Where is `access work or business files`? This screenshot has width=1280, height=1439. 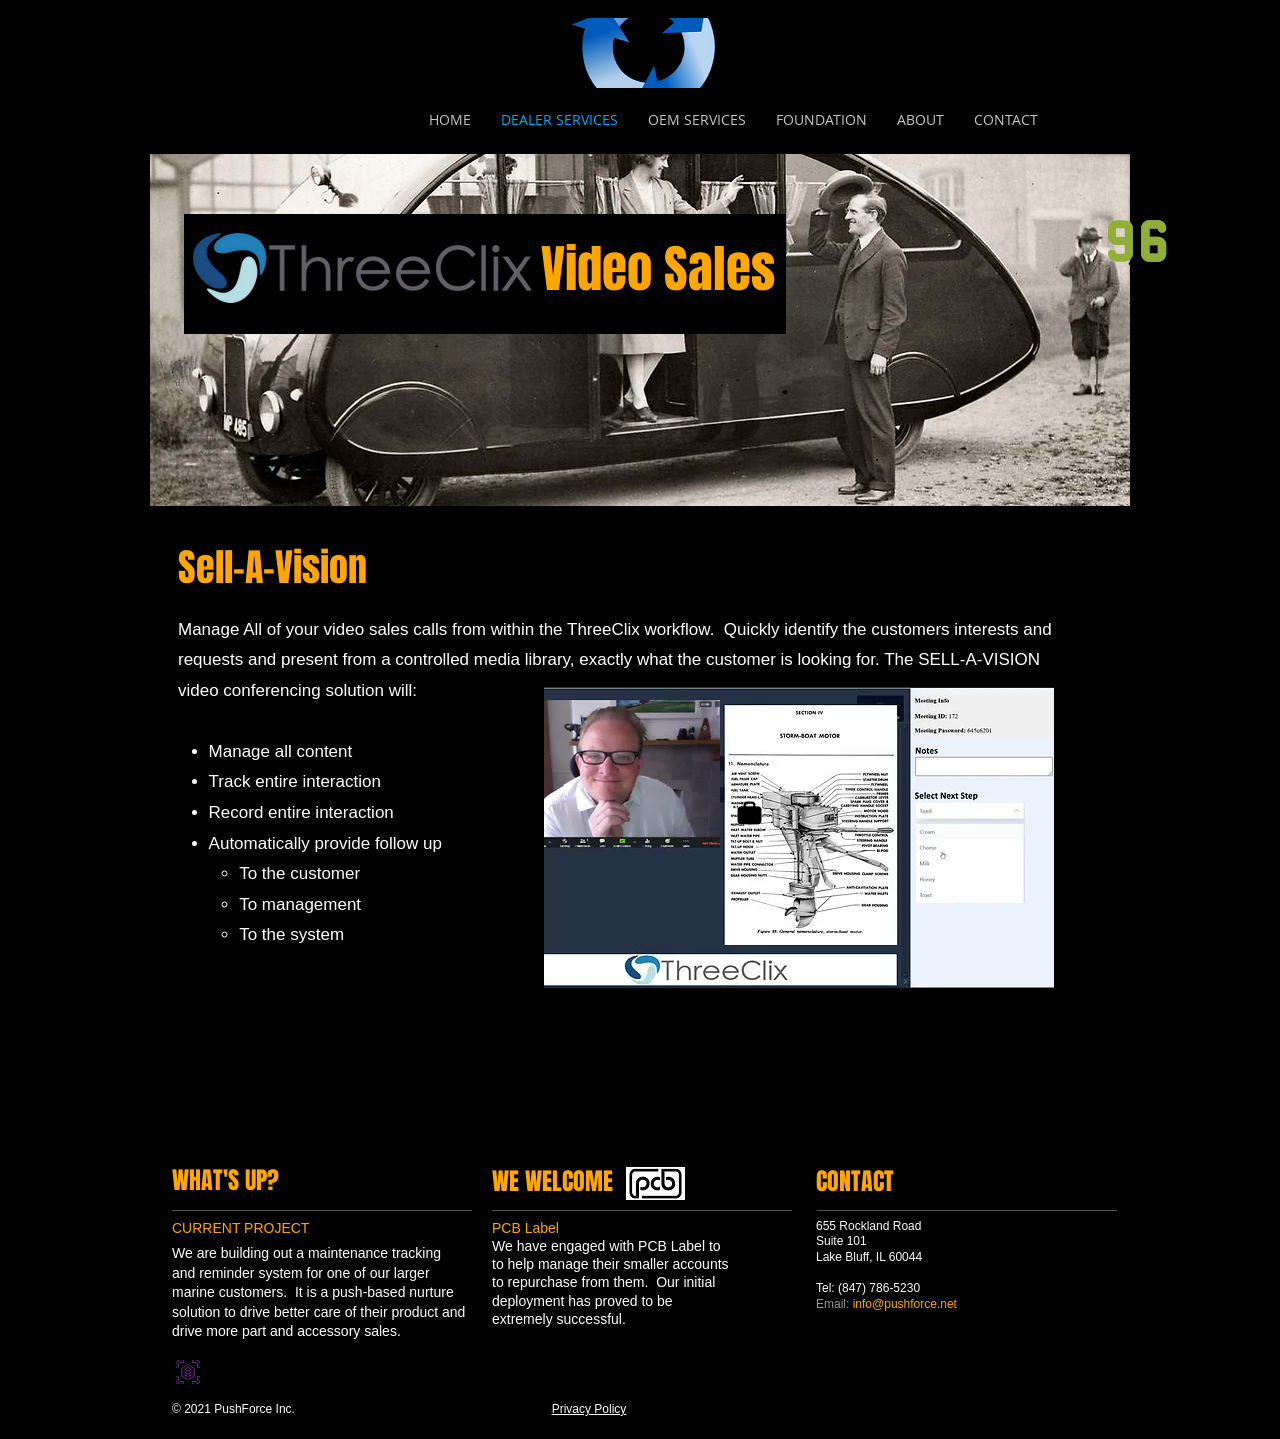
access work or business files is located at coordinates (749, 813).